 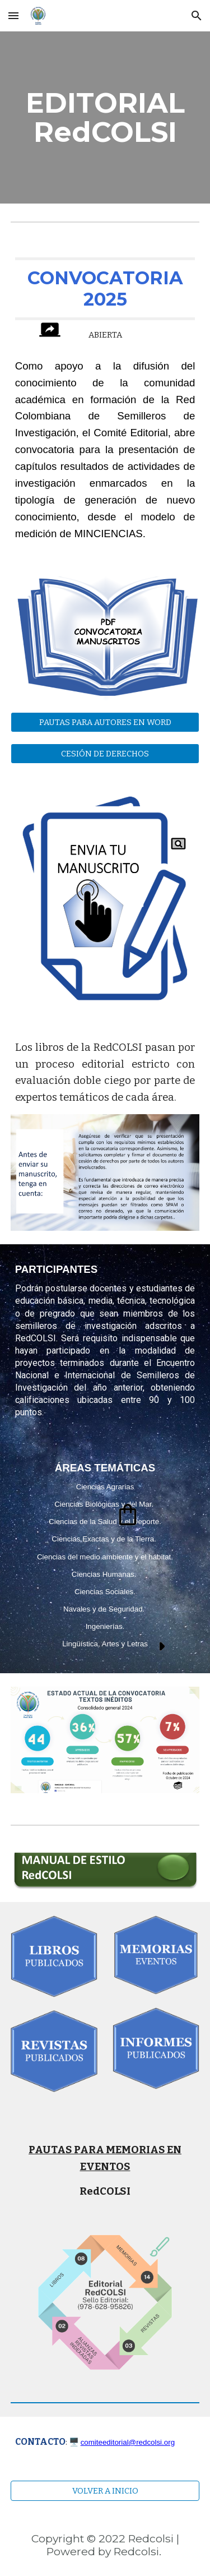 I want to click on navigate to the next item or screen, so click(x=162, y=1646).